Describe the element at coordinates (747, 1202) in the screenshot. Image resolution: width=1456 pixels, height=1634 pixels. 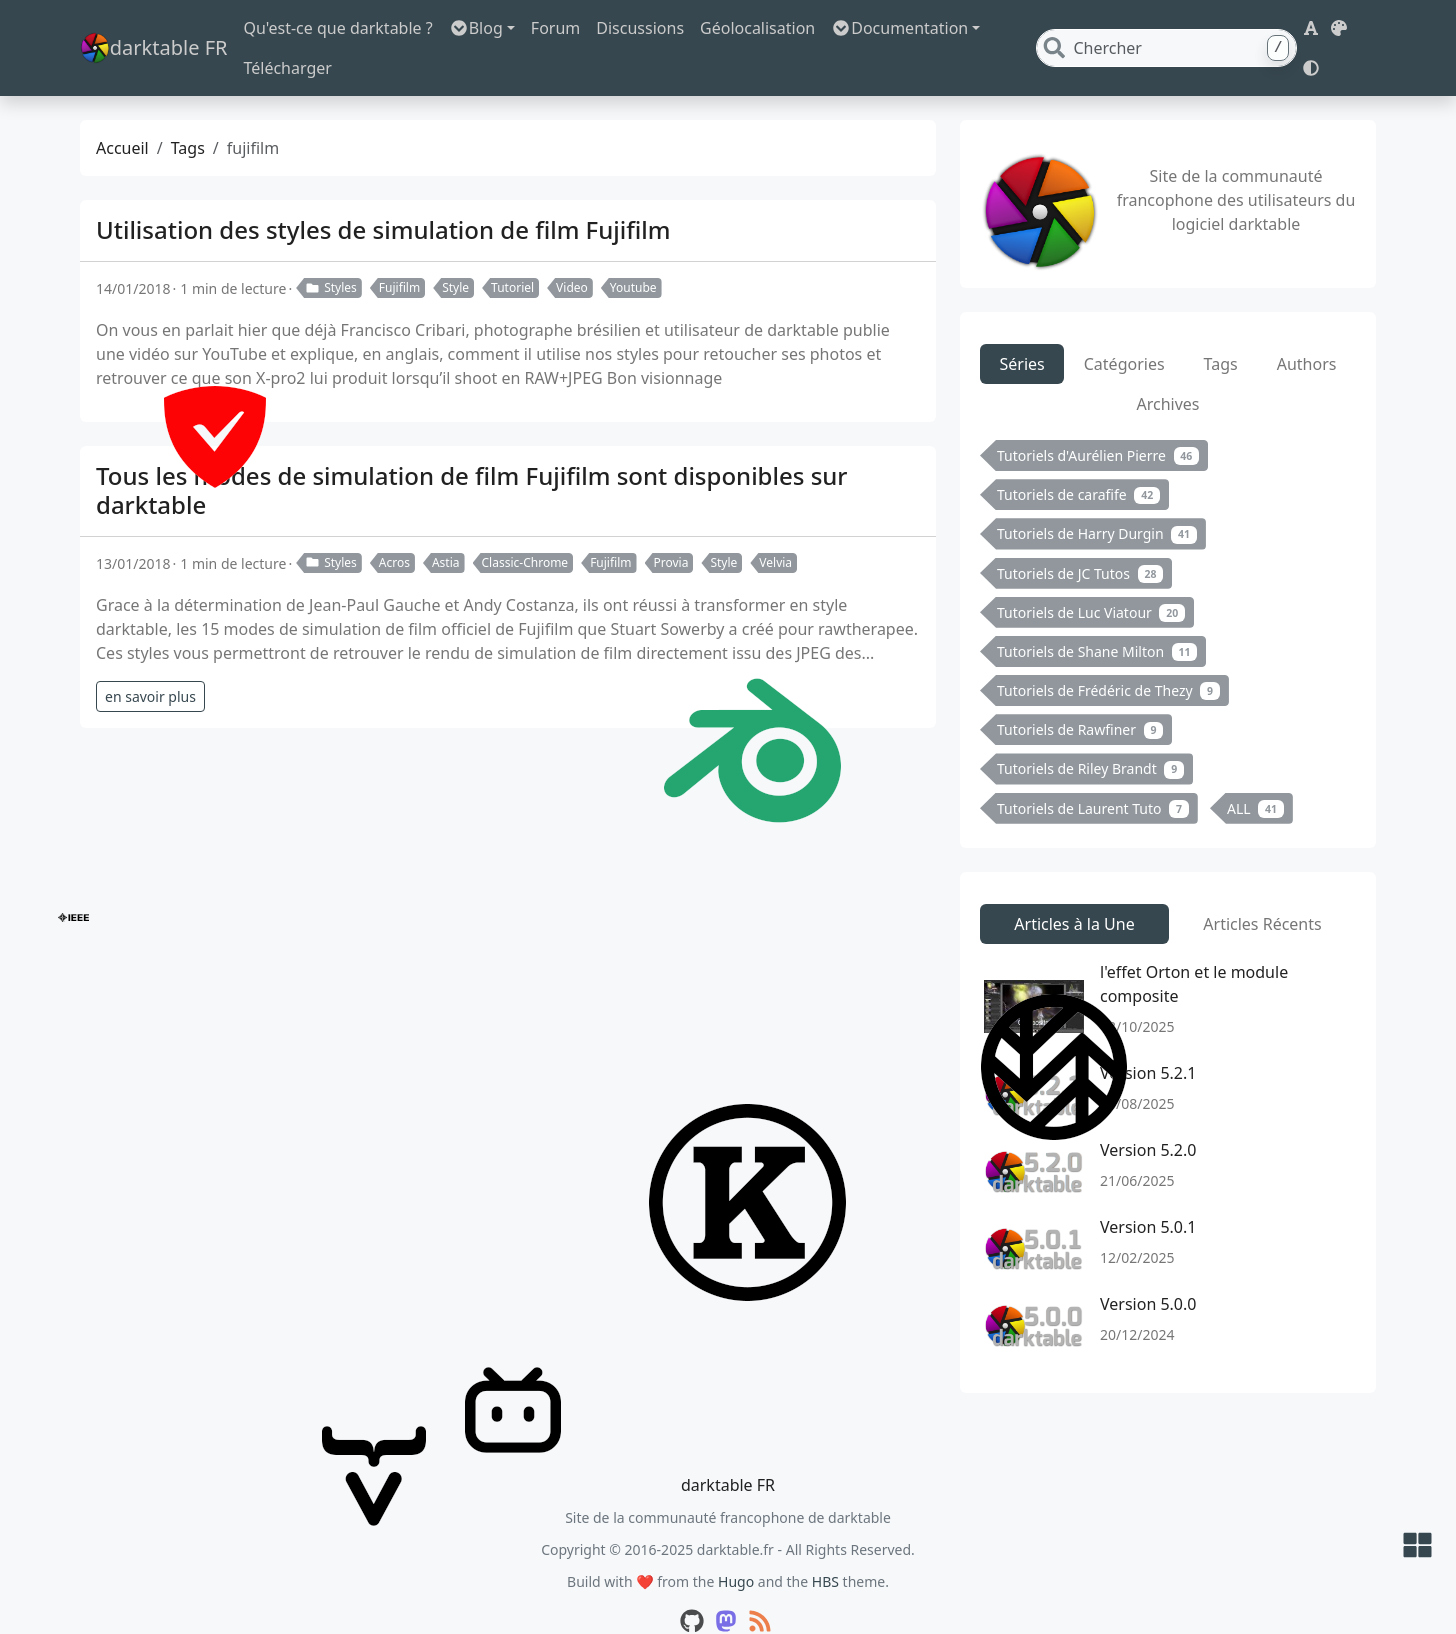
I see `known publishing platform logo` at that location.